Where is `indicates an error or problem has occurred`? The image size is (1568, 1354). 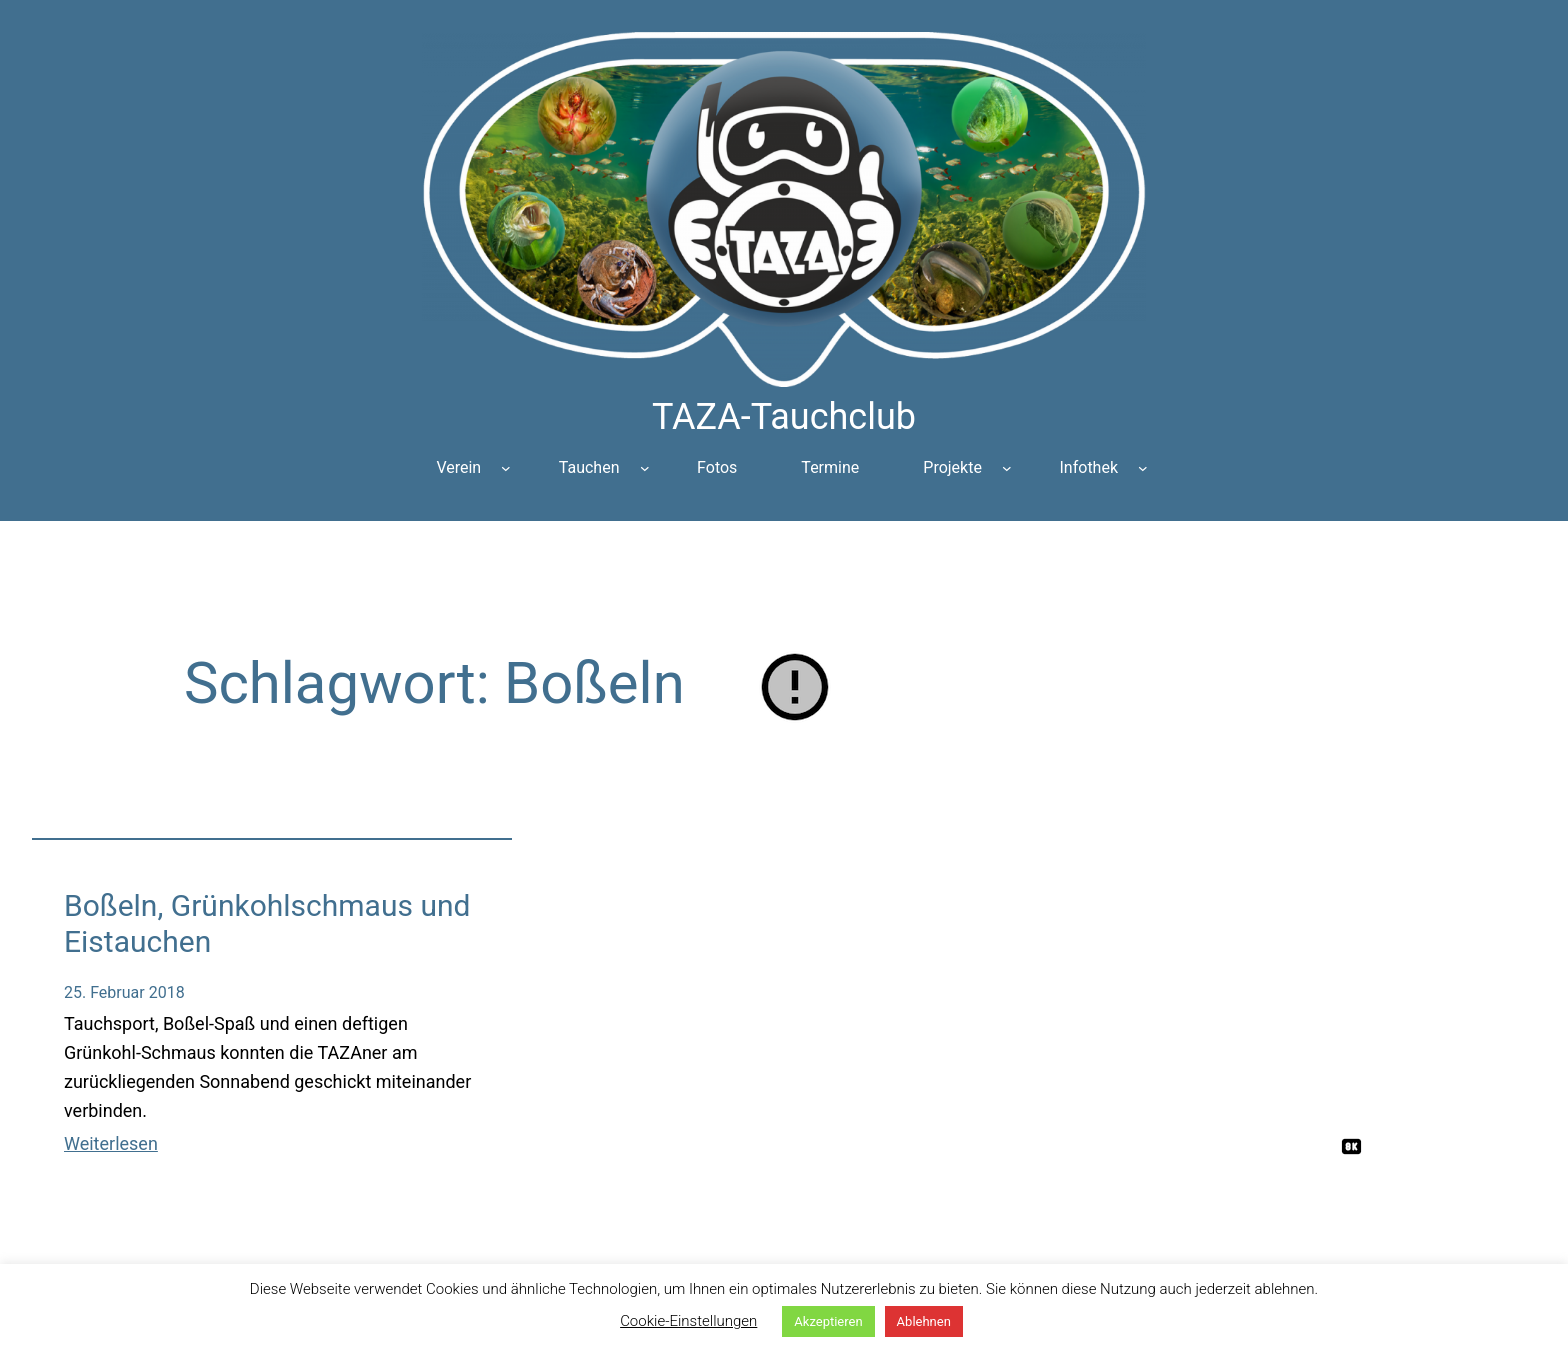 indicates an error or problem has occurred is located at coordinates (795, 687).